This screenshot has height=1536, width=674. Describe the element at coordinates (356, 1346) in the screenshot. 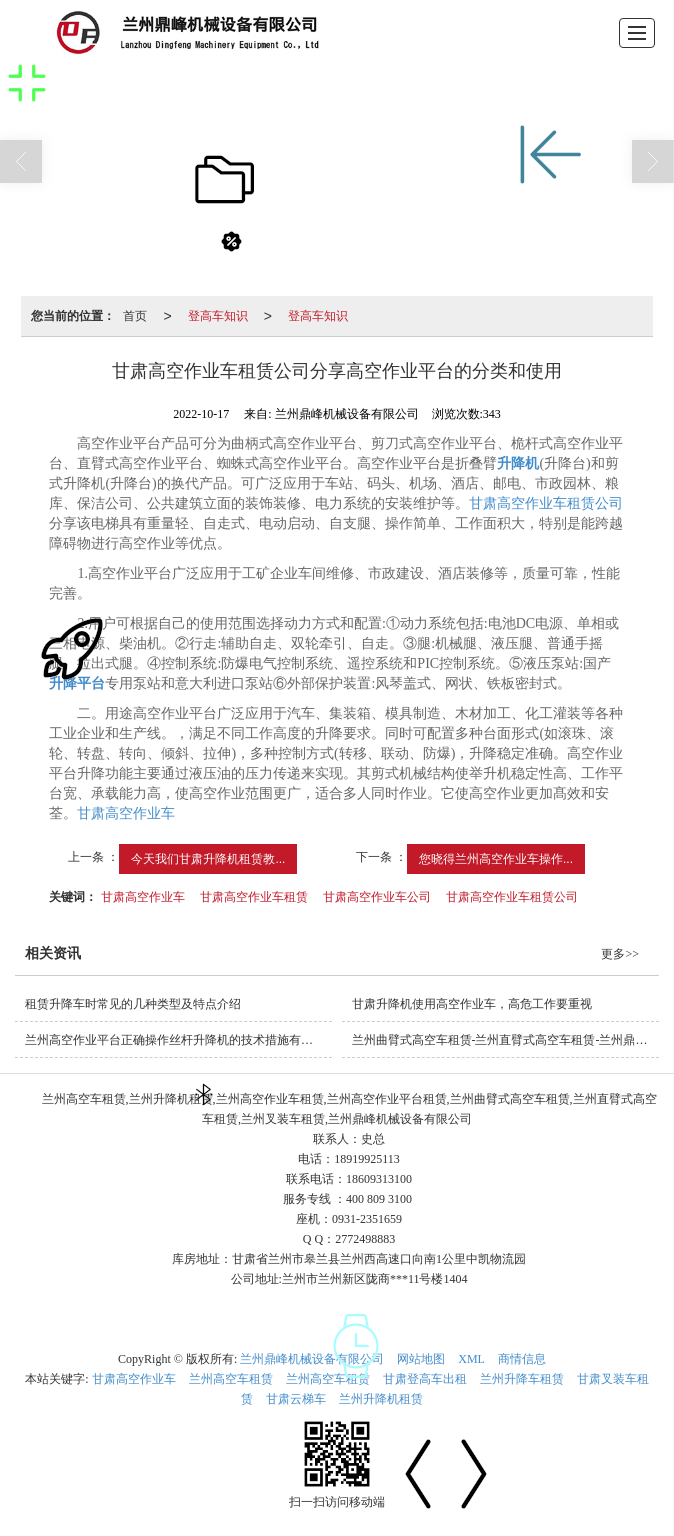

I see `view watch or wearable device settings` at that location.